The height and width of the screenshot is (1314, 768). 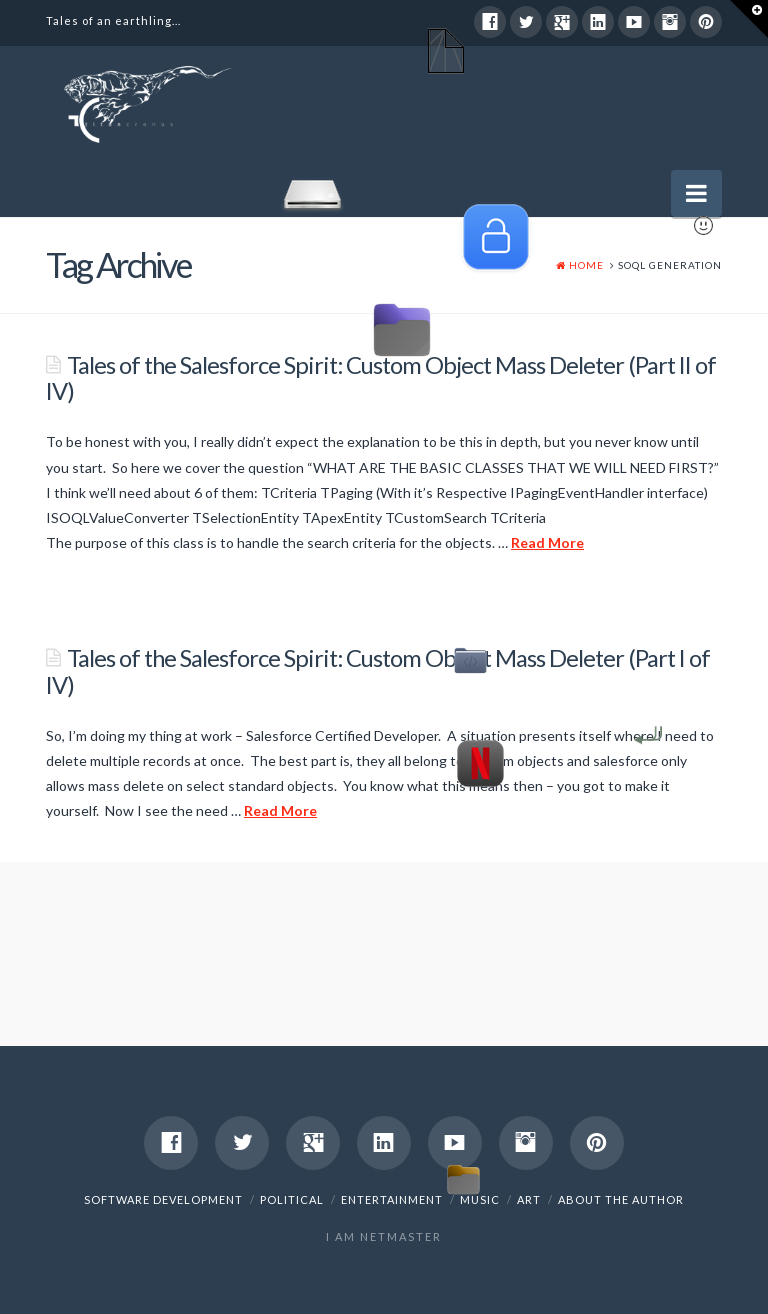 I want to click on access people and smiley emoji category, so click(x=703, y=225).